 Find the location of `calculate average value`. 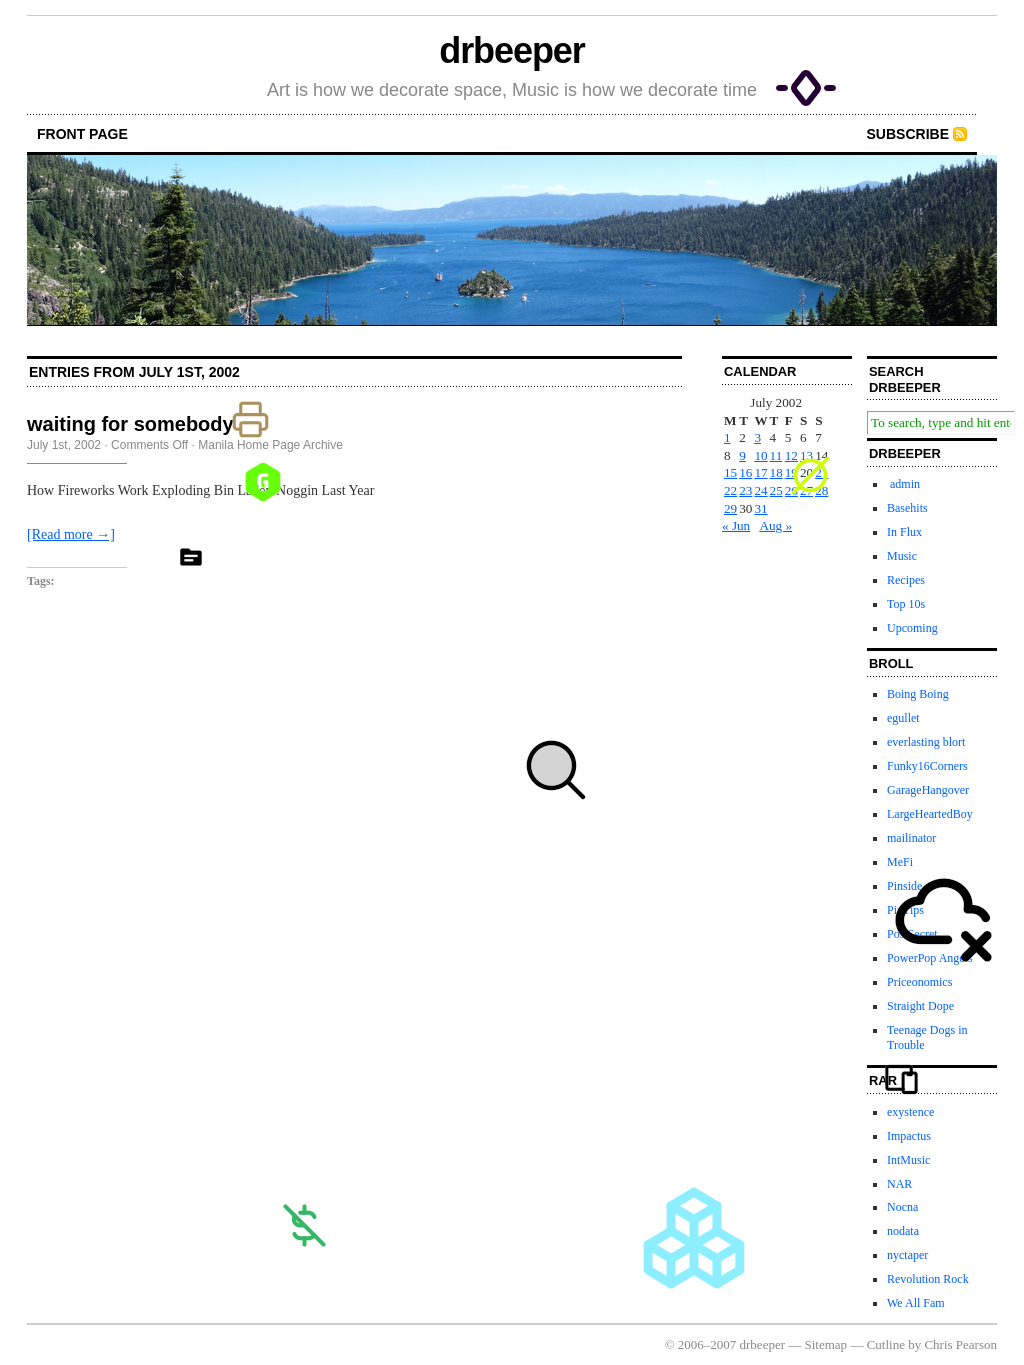

calculate average value is located at coordinates (810, 475).